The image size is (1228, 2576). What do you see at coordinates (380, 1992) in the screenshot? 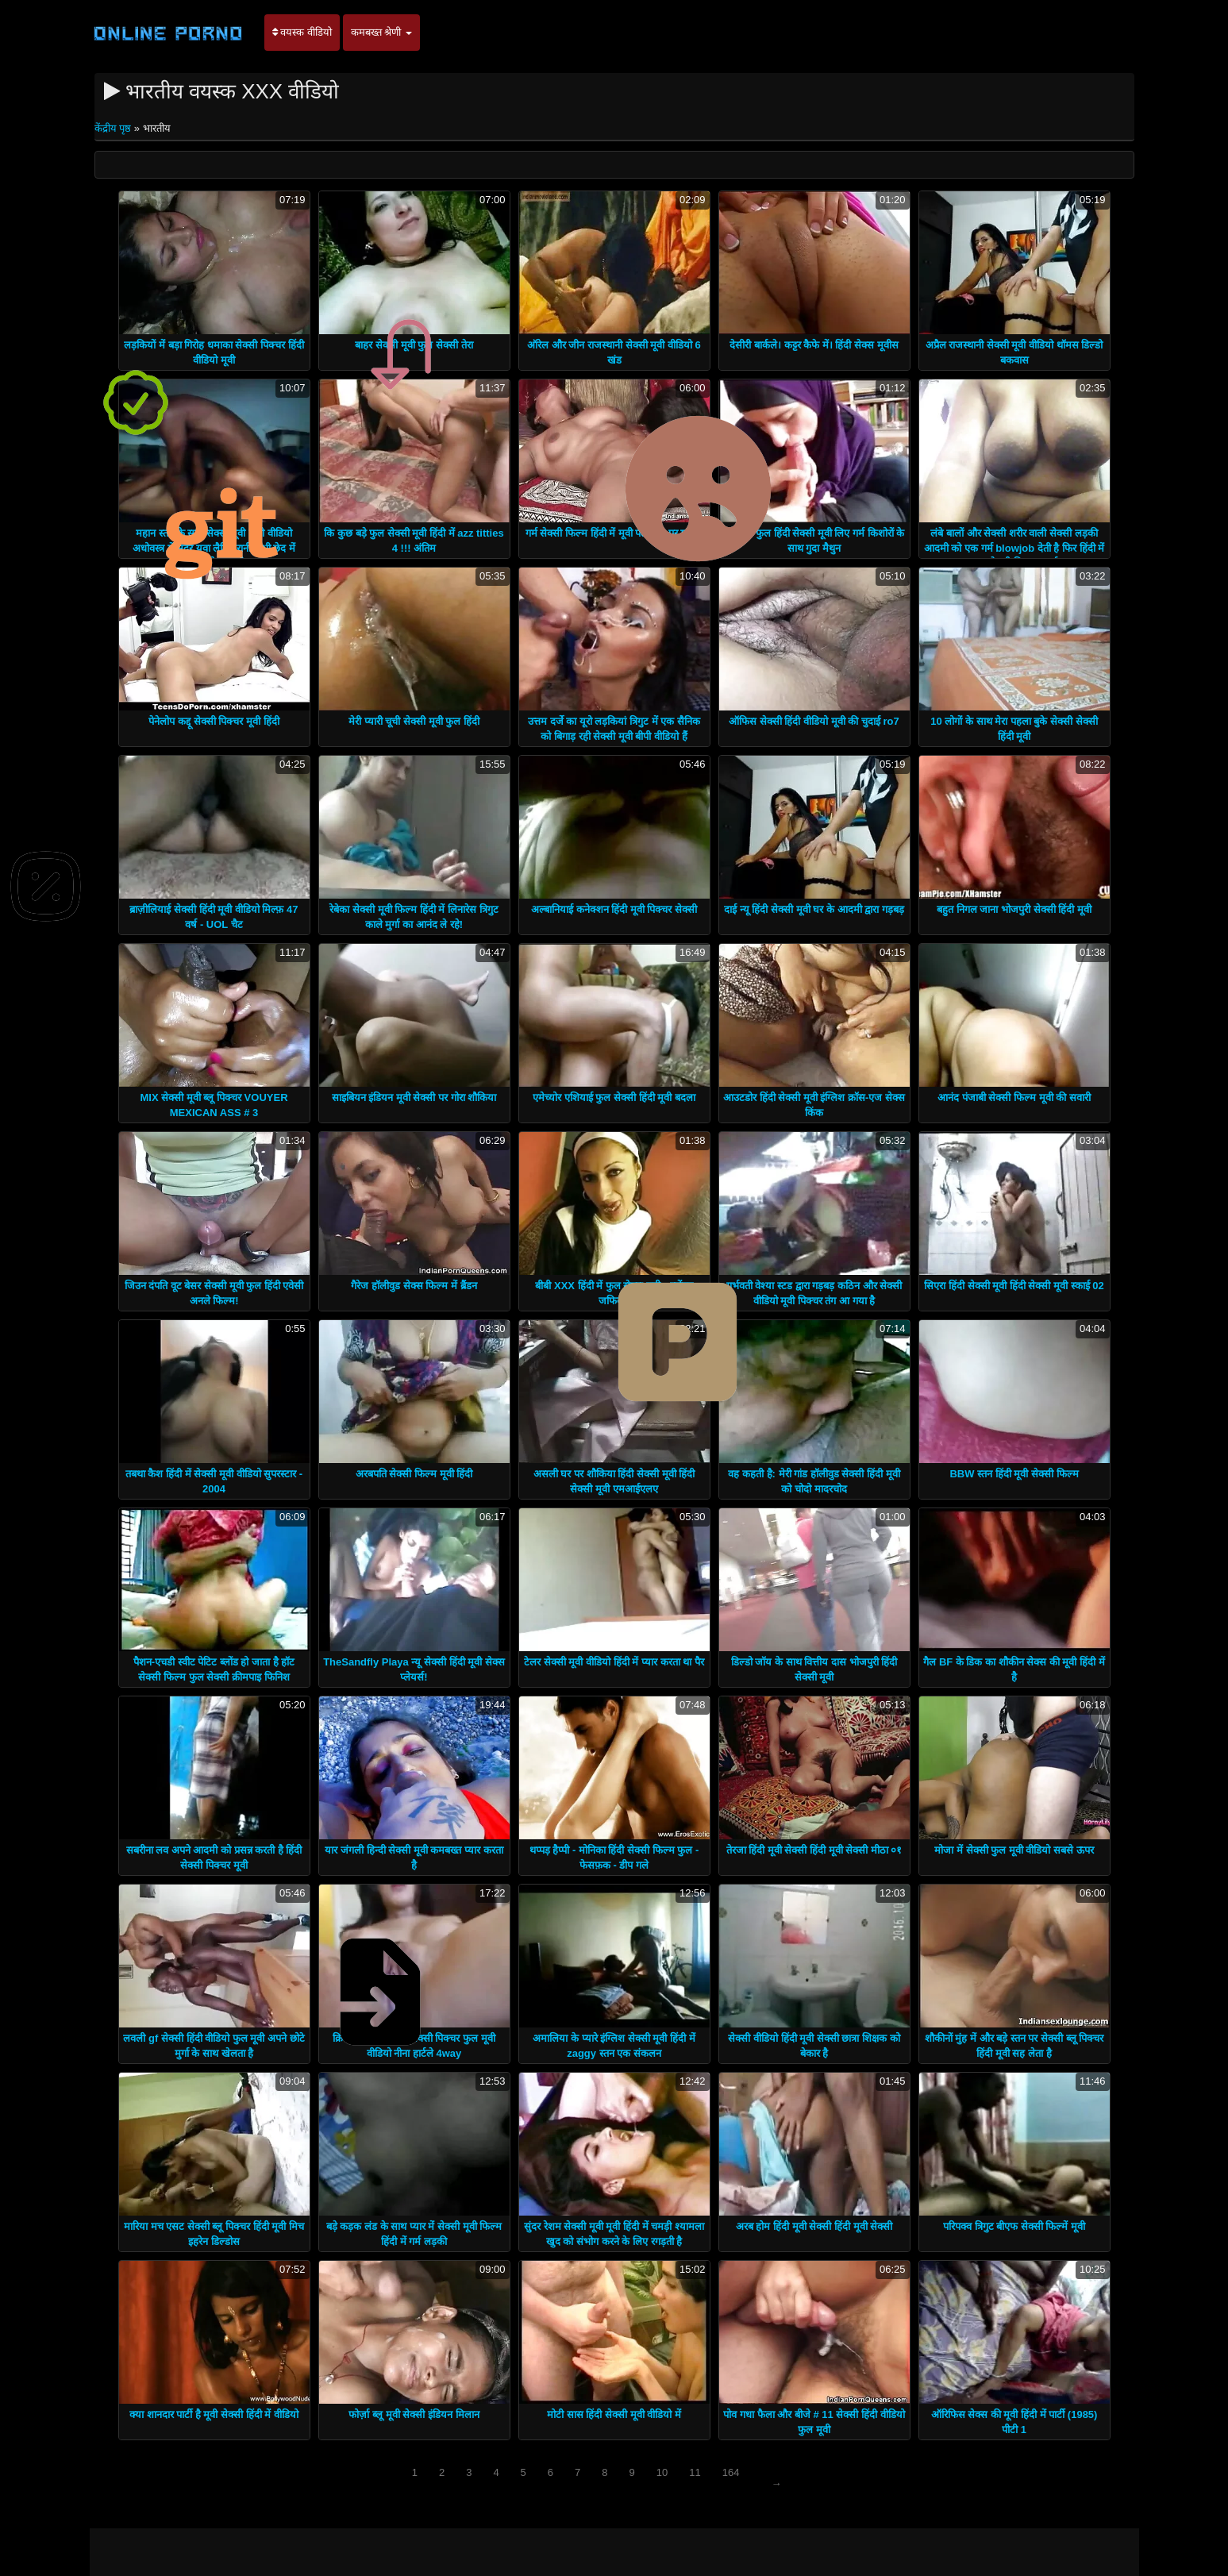
I see `import a file from another location` at bounding box center [380, 1992].